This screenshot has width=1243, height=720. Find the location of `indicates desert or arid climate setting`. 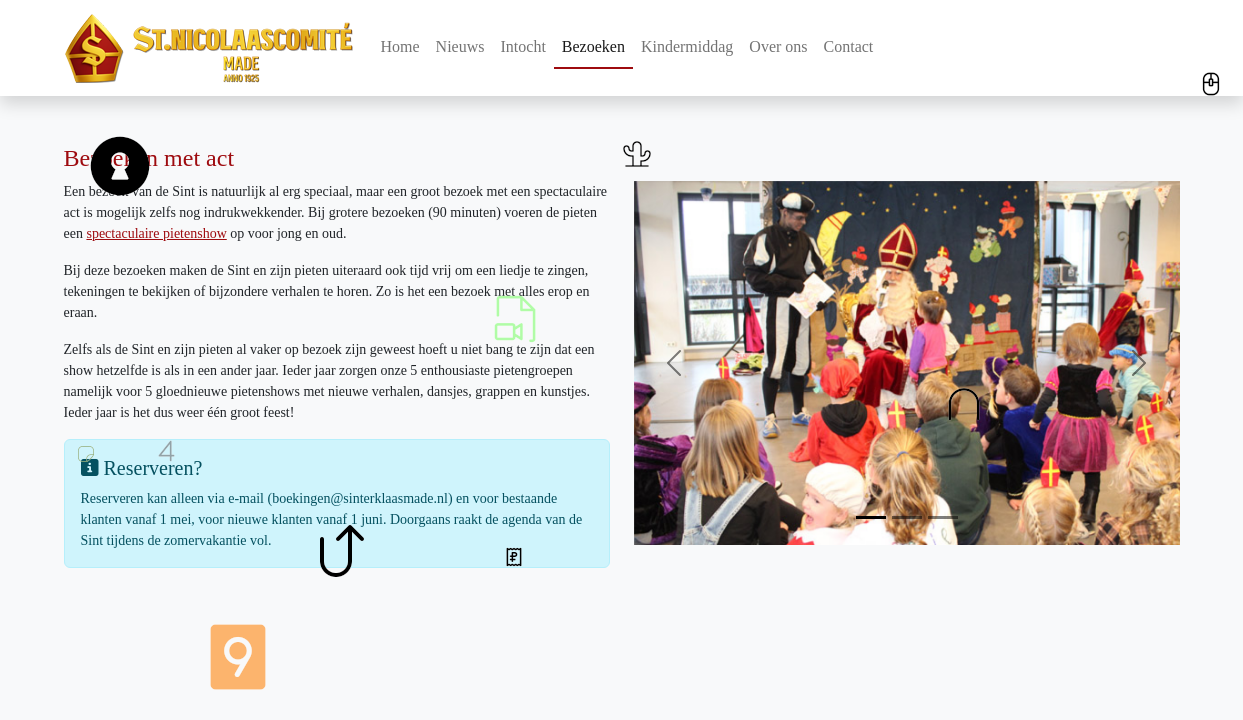

indicates desert or arid climate setting is located at coordinates (637, 155).